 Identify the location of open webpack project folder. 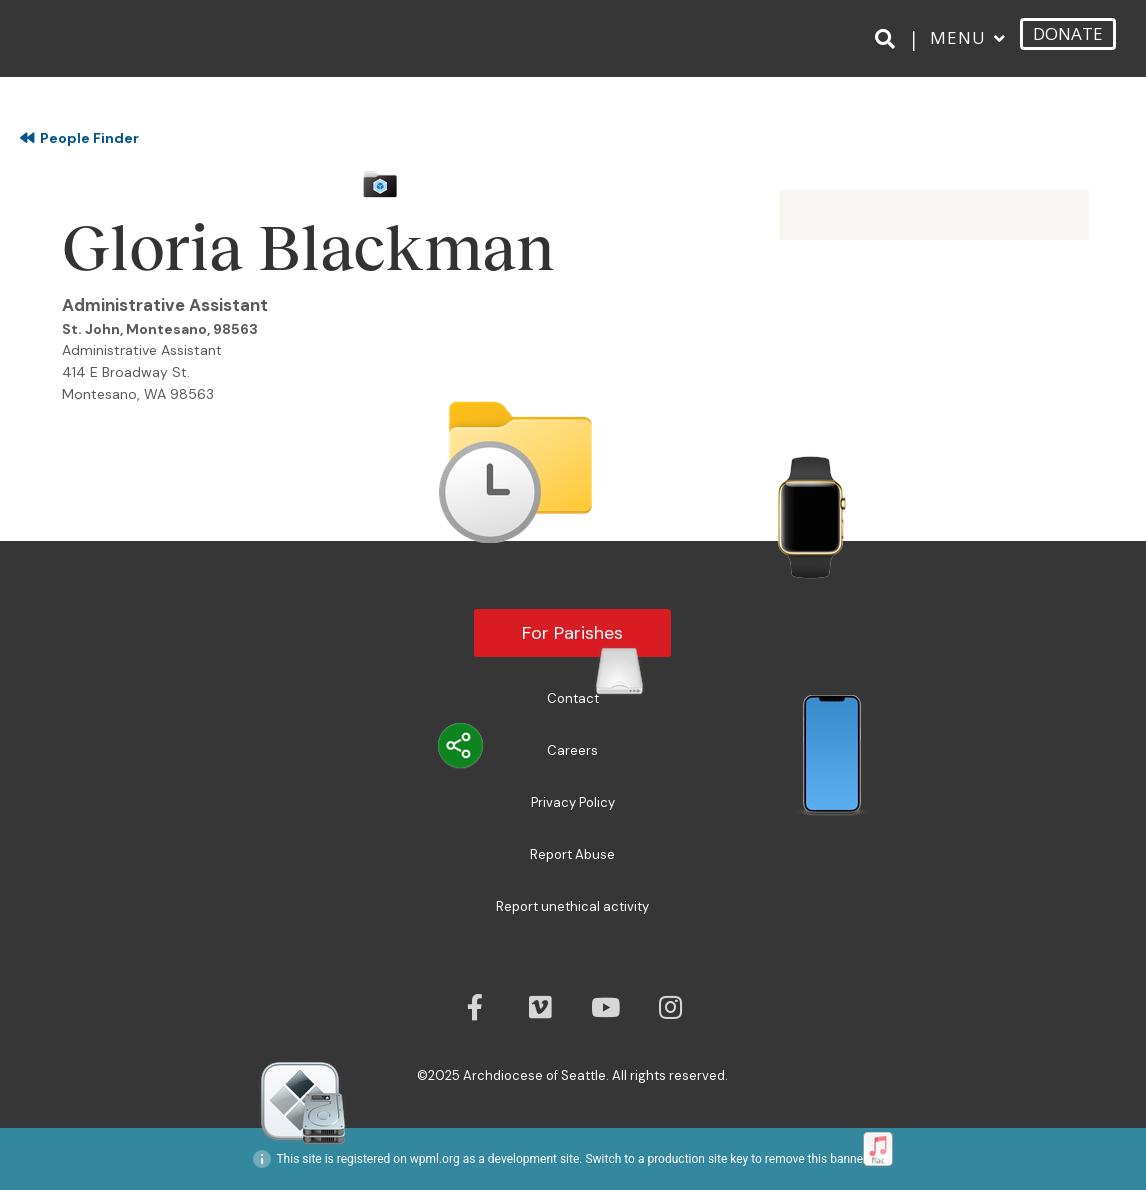
(380, 185).